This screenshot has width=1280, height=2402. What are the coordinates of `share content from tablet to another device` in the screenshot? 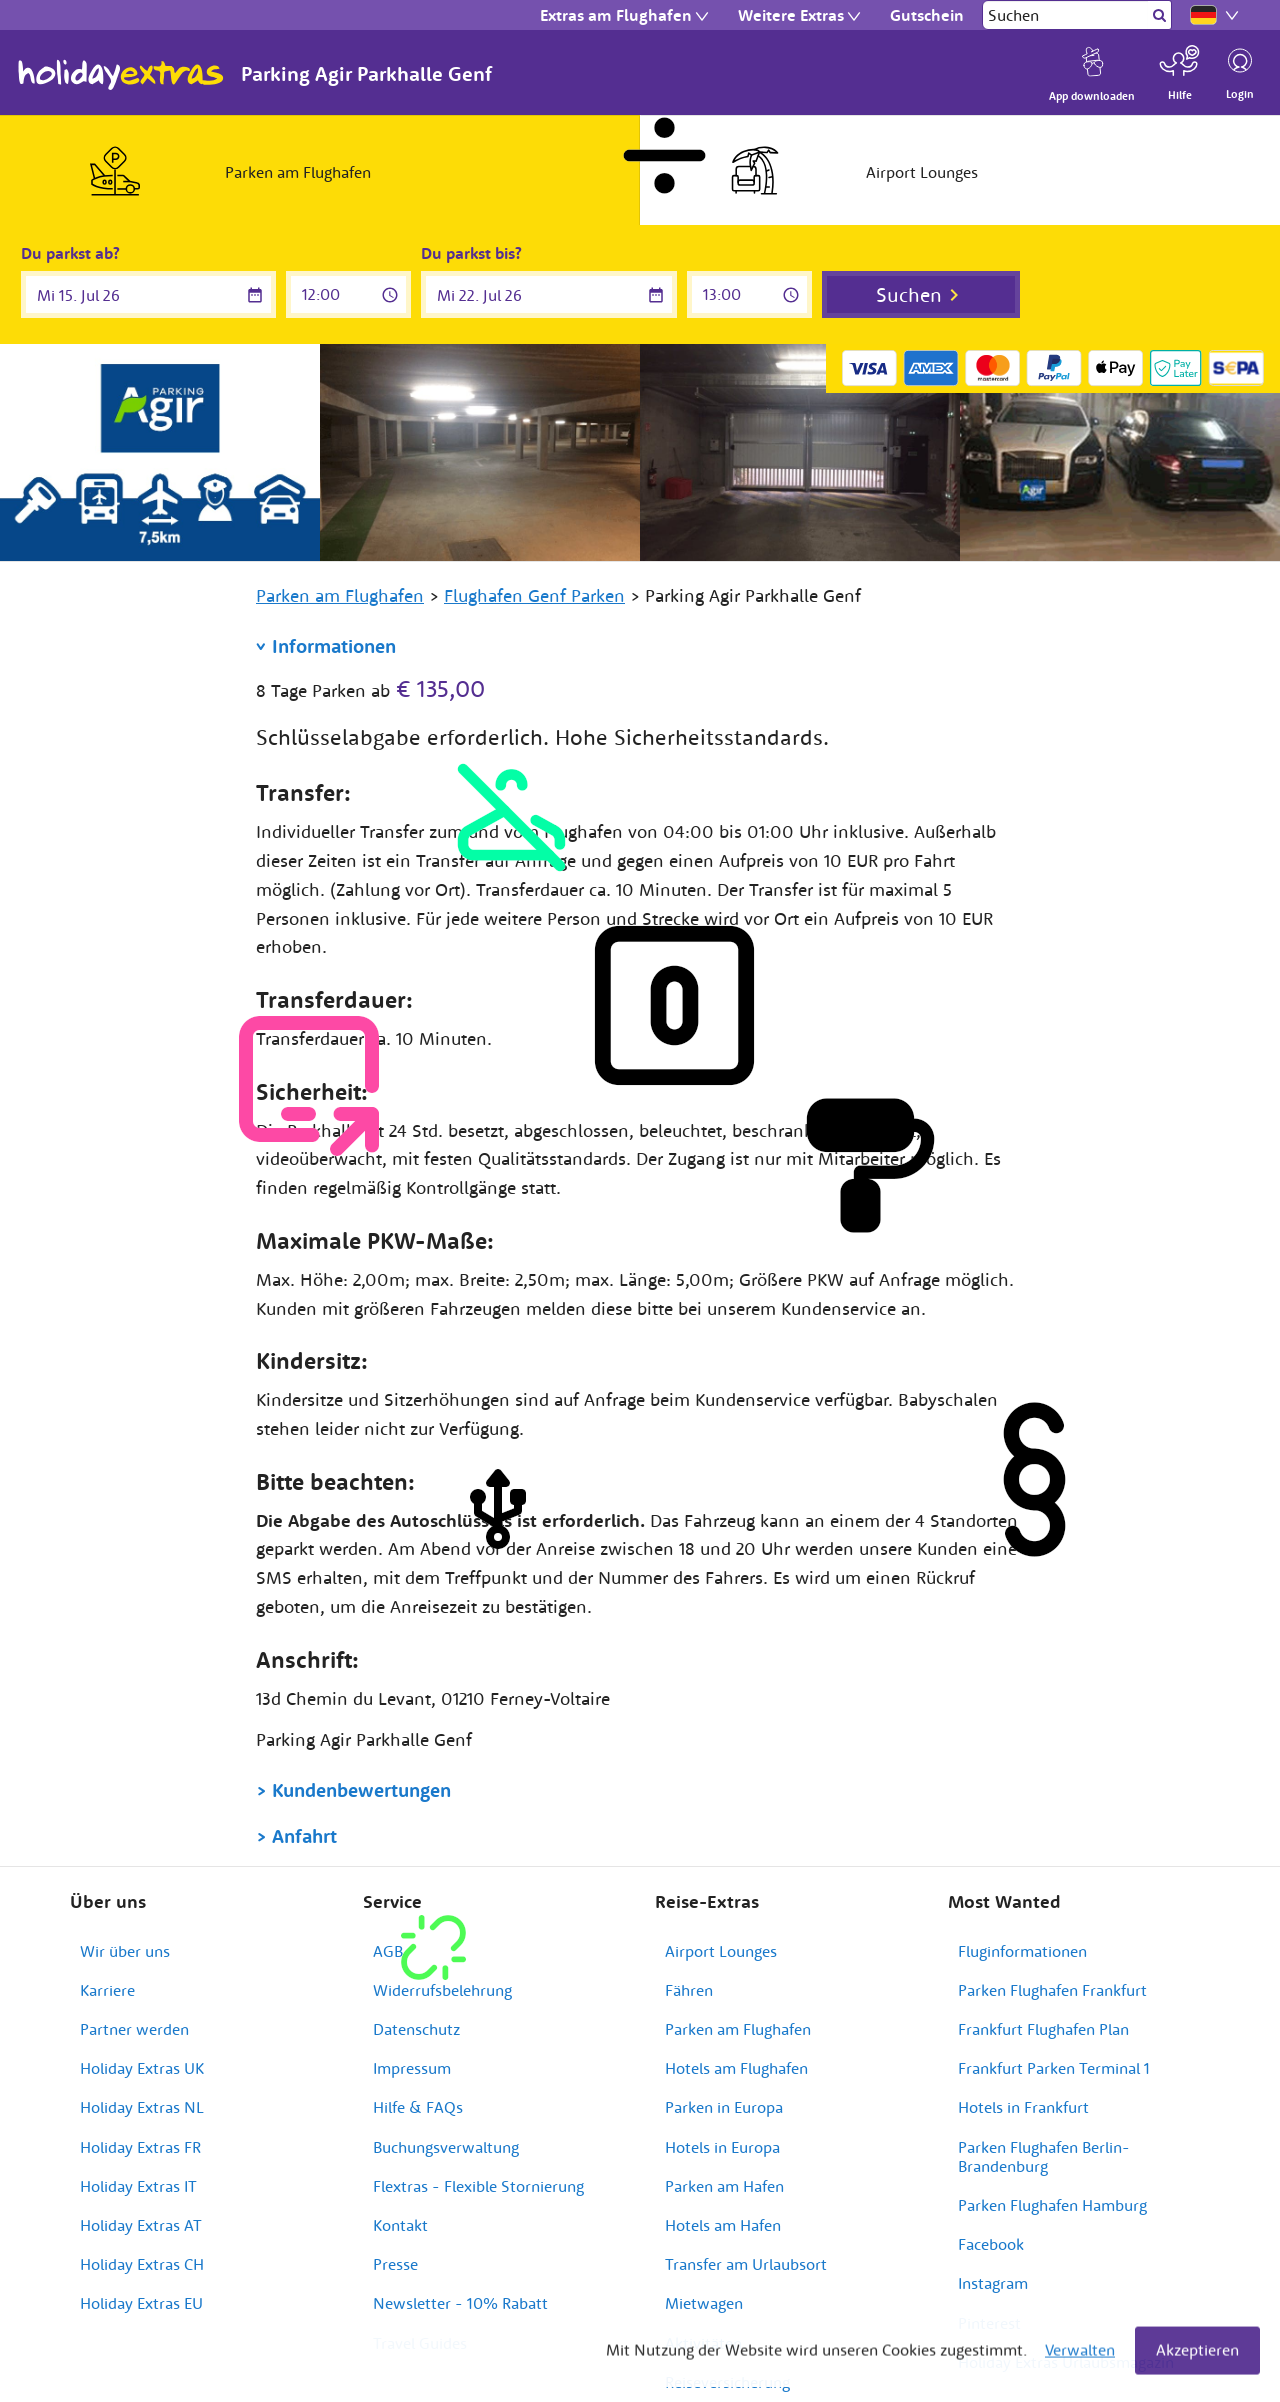 It's located at (309, 1079).